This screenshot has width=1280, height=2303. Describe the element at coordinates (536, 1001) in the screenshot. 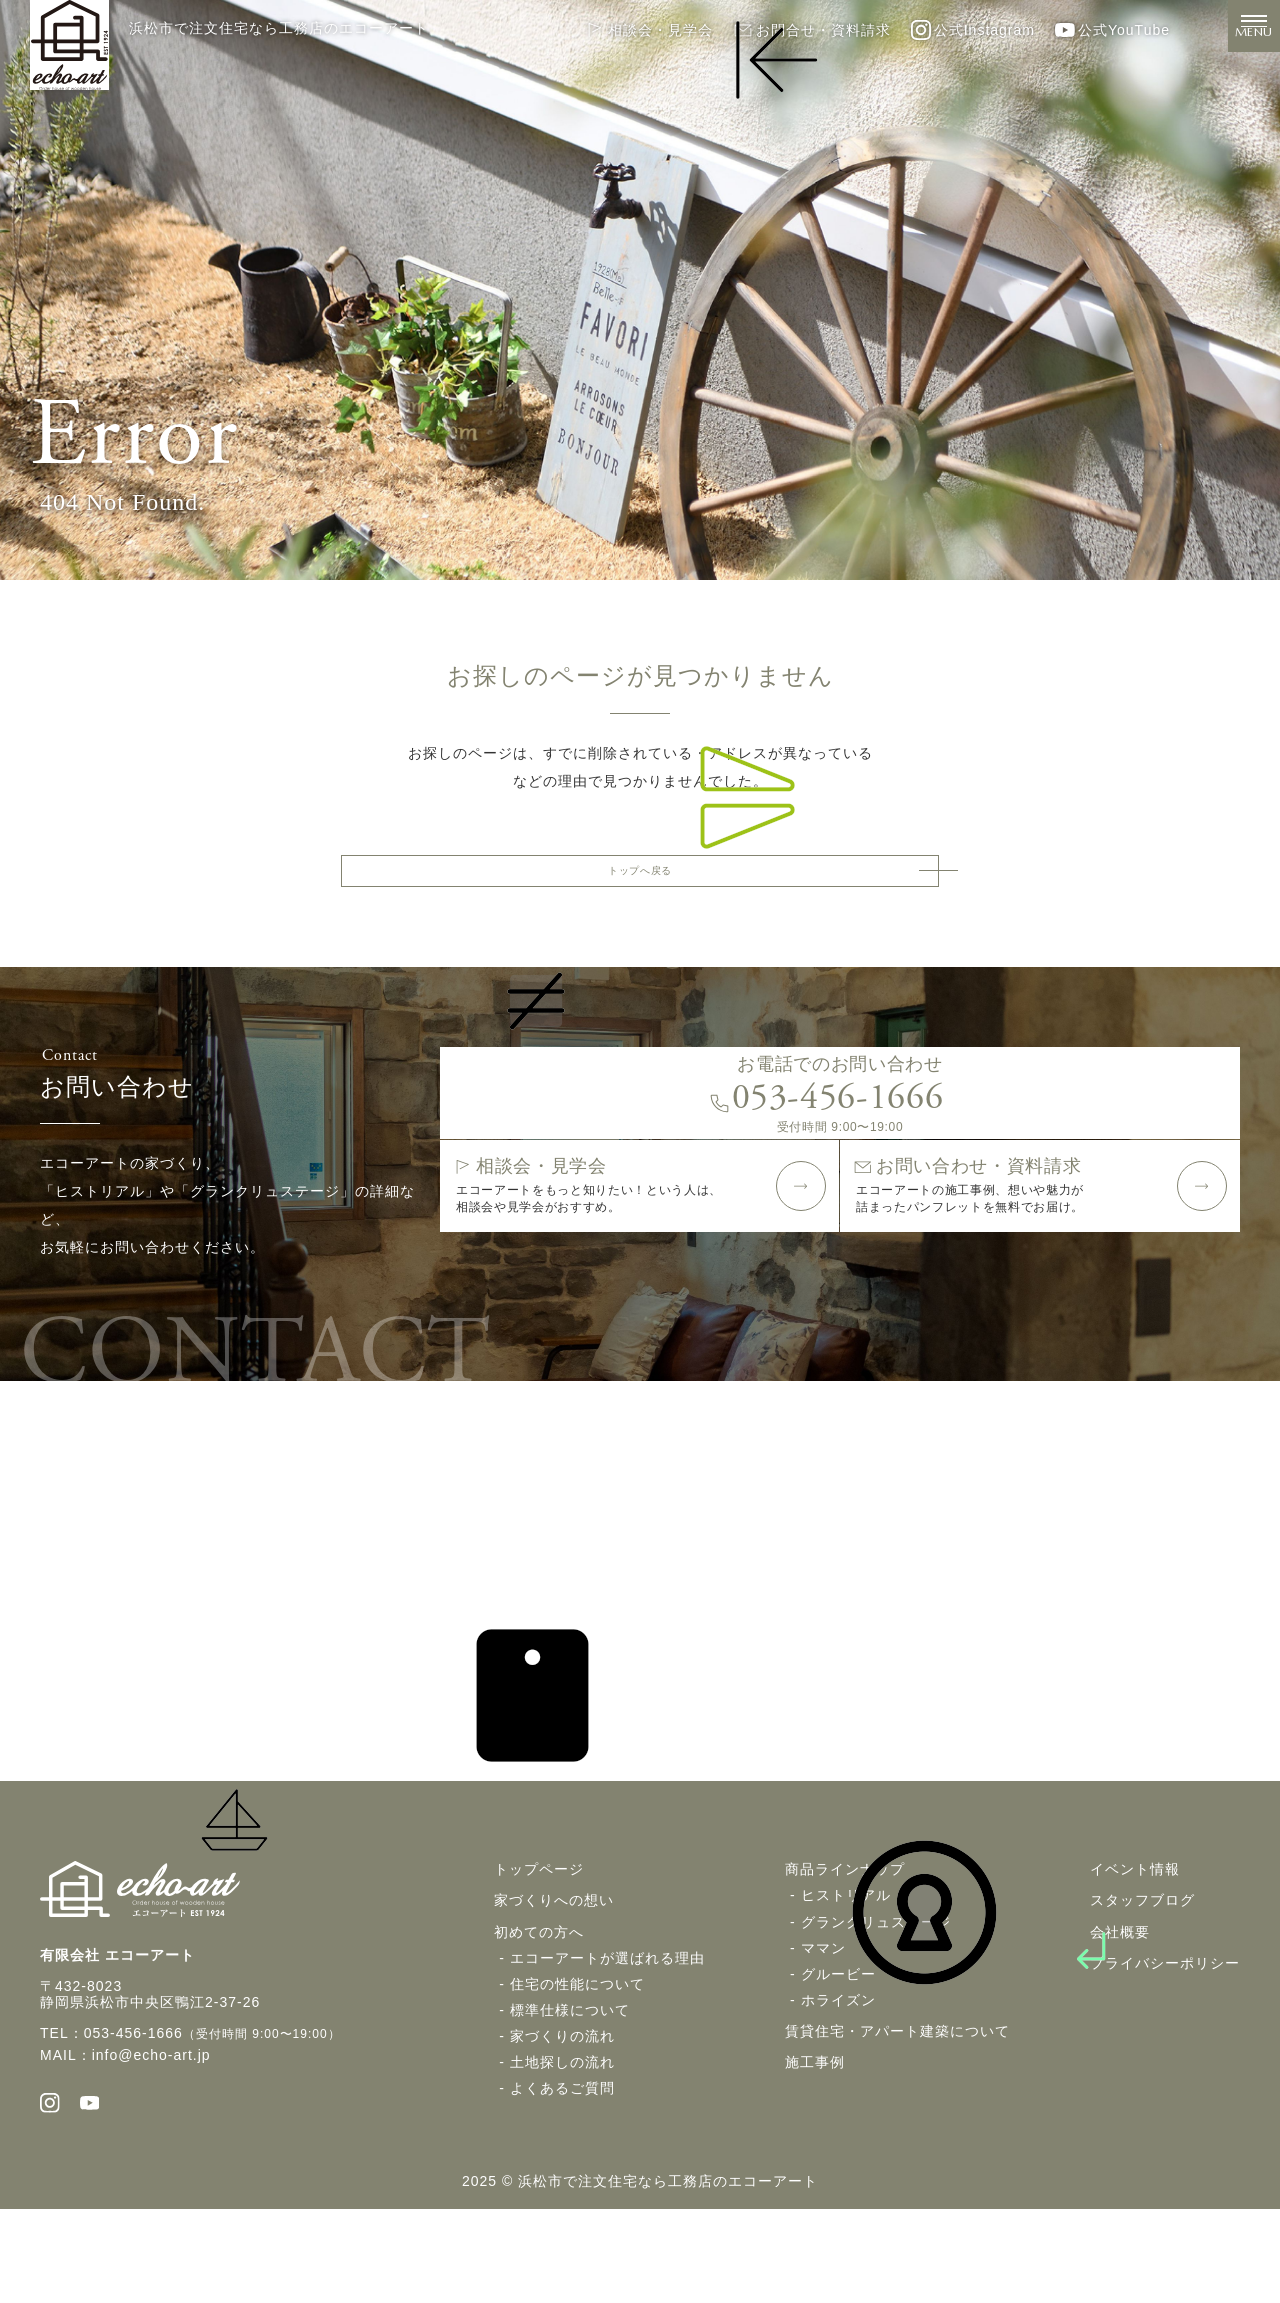

I see `indicates values are not equal or matching` at that location.